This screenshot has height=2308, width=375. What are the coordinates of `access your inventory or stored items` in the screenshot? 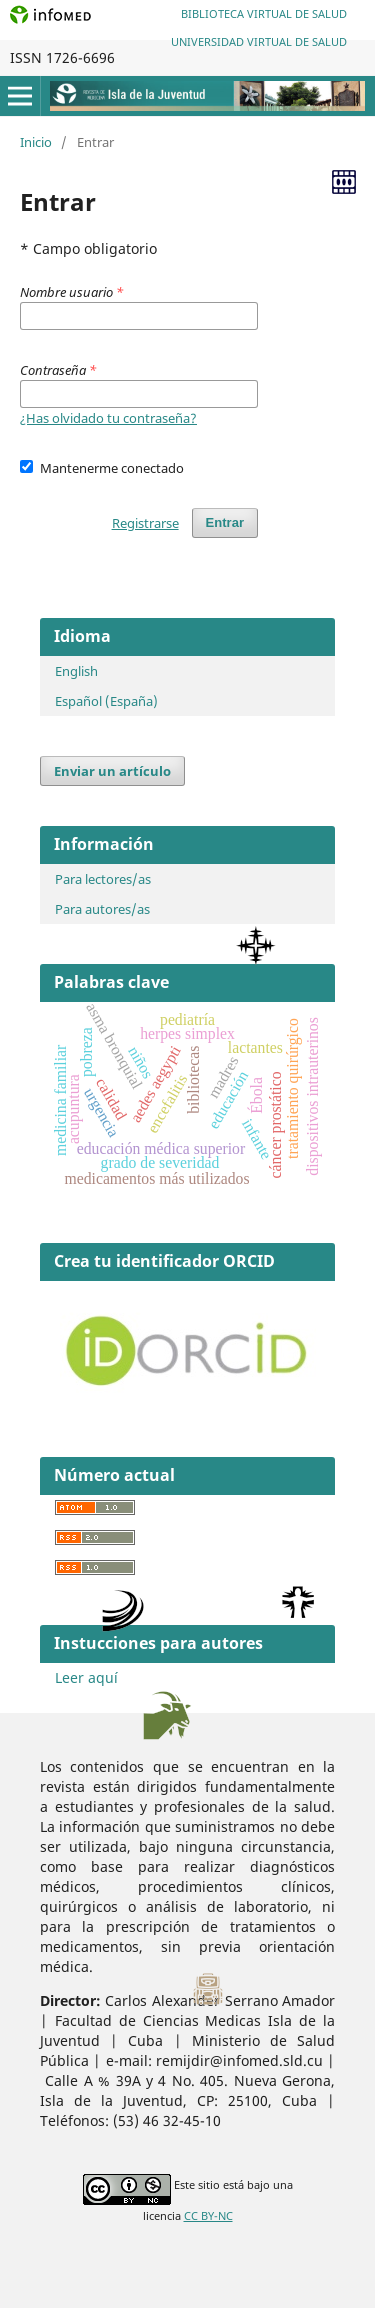 It's located at (208, 1989).